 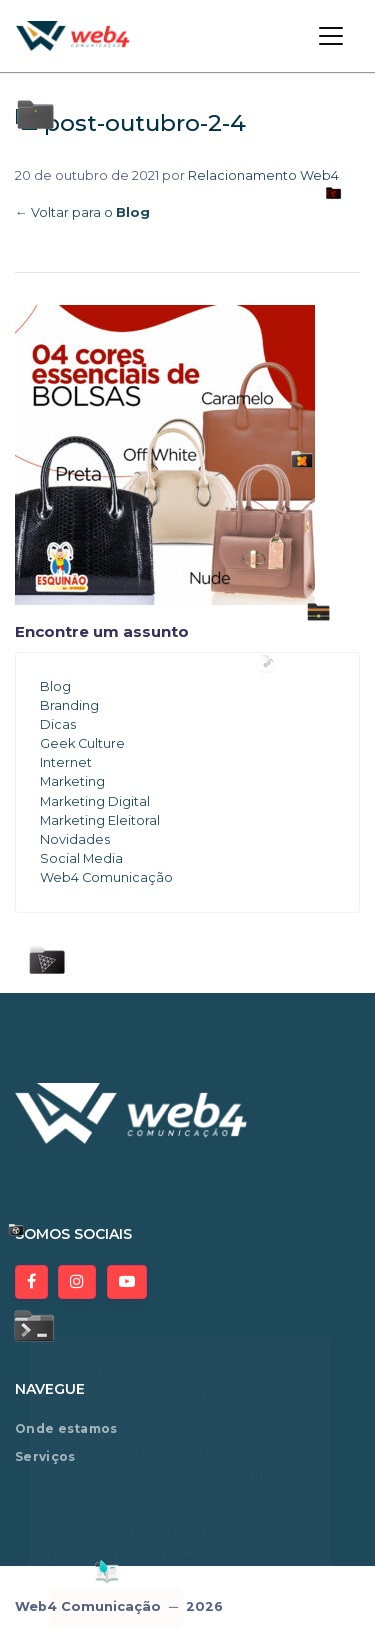 What do you see at coordinates (34, 1327) in the screenshot?
I see `open windows terminal projects folder` at bounding box center [34, 1327].